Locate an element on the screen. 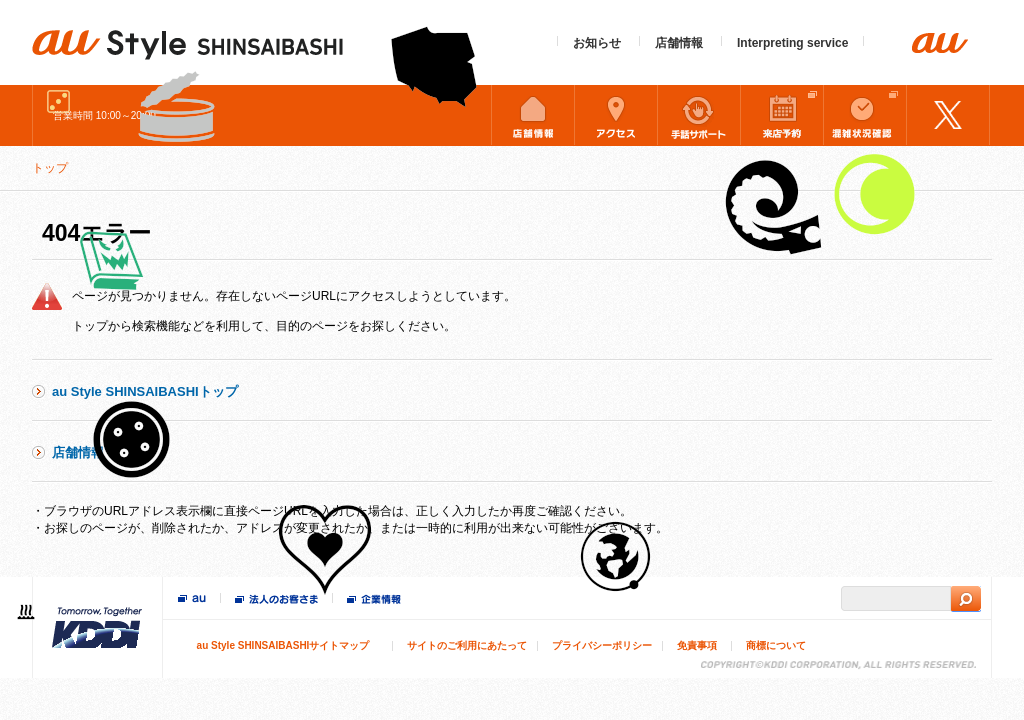 The image size is (1024, 720). indicates a loved or favorited item is located at coordinates (325, 550).